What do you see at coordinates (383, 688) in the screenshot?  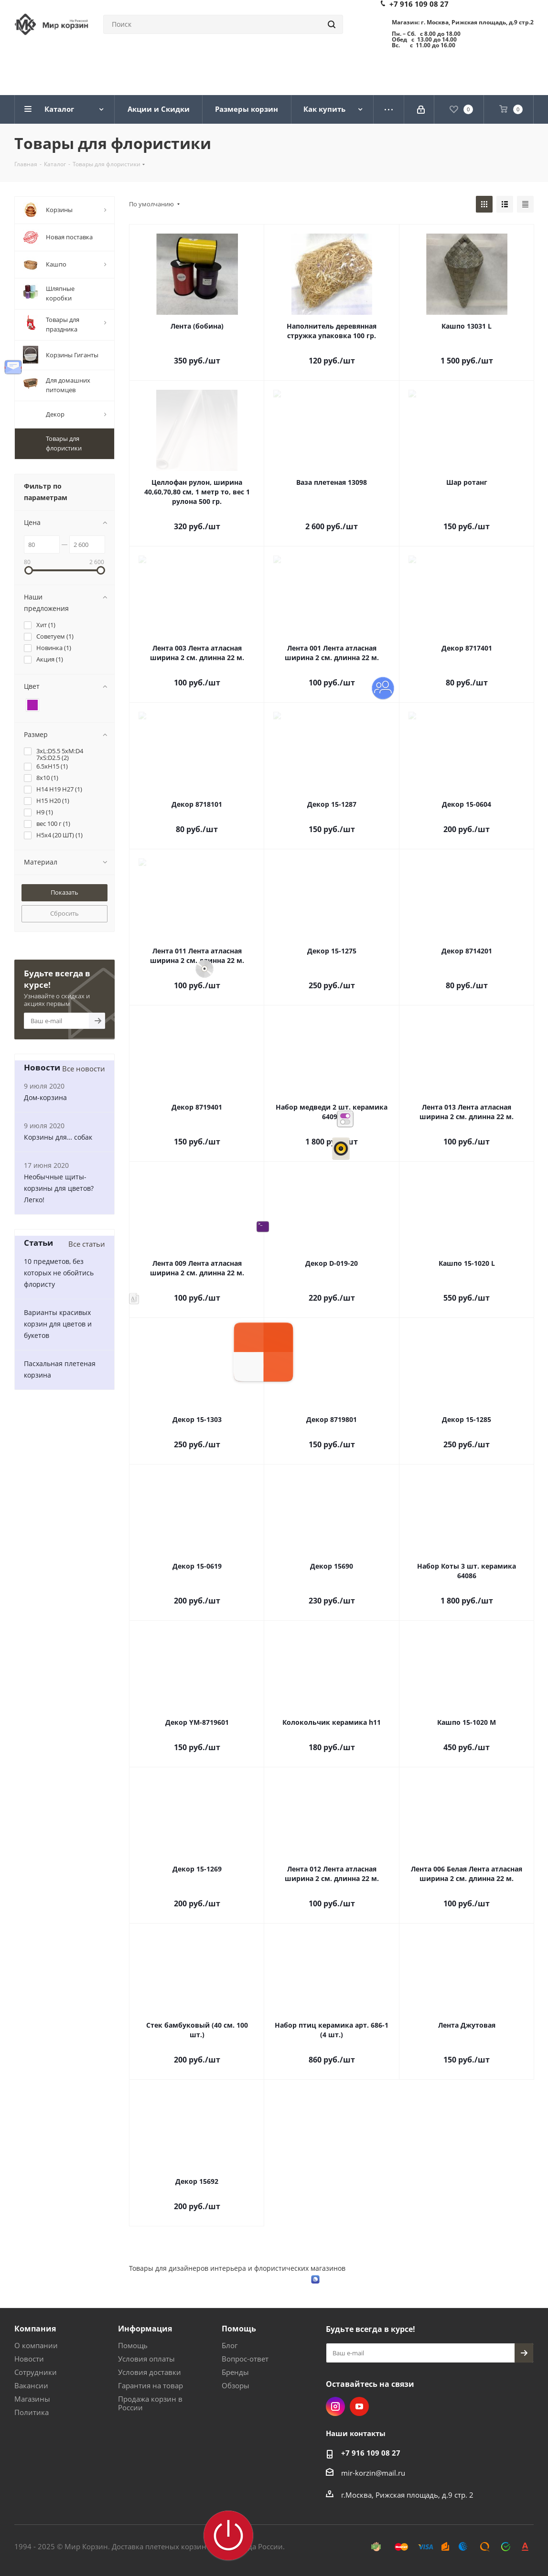 I see `access user accounts and settings` at bounding box center [383, 688].